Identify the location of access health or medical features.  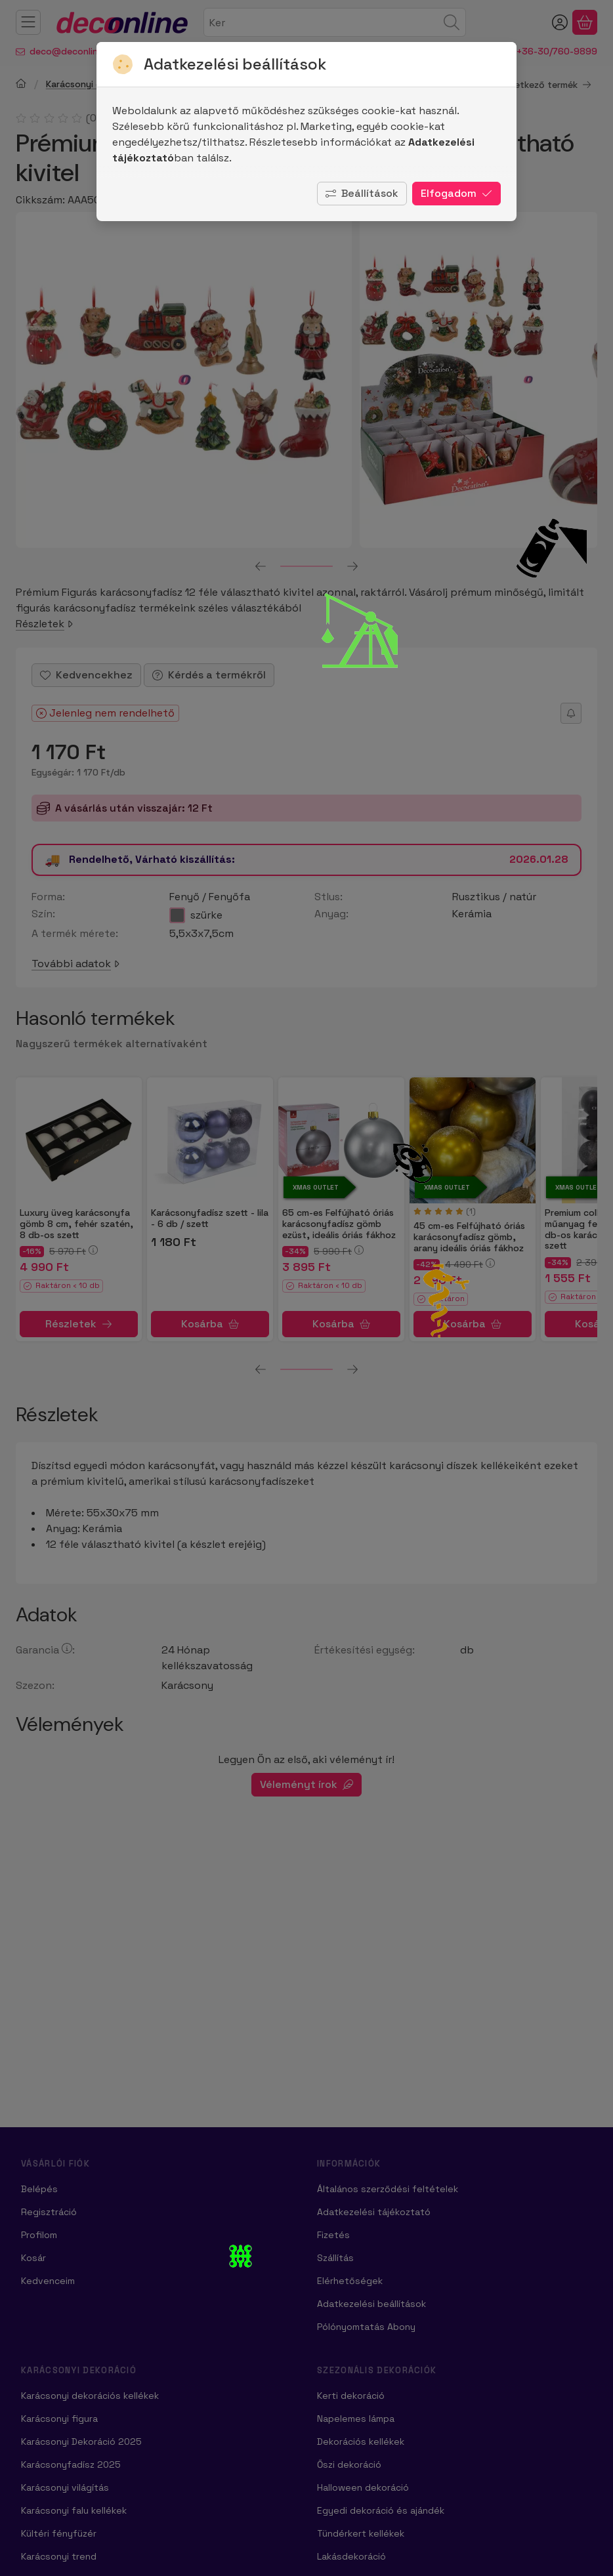
(438, 1300).